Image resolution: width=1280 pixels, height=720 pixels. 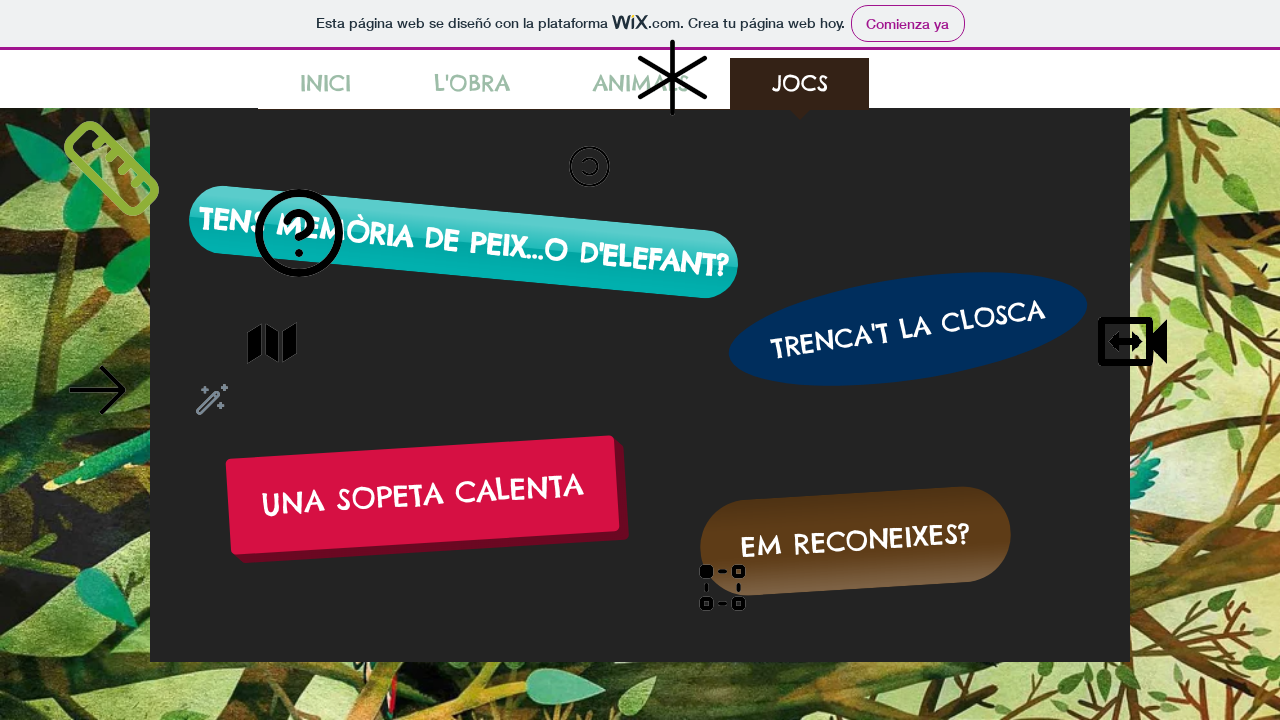 What do you see at coordinates (672, 77) in the screenshot?
I see `indicates a required field in a form` at bounding box center [672, 77].